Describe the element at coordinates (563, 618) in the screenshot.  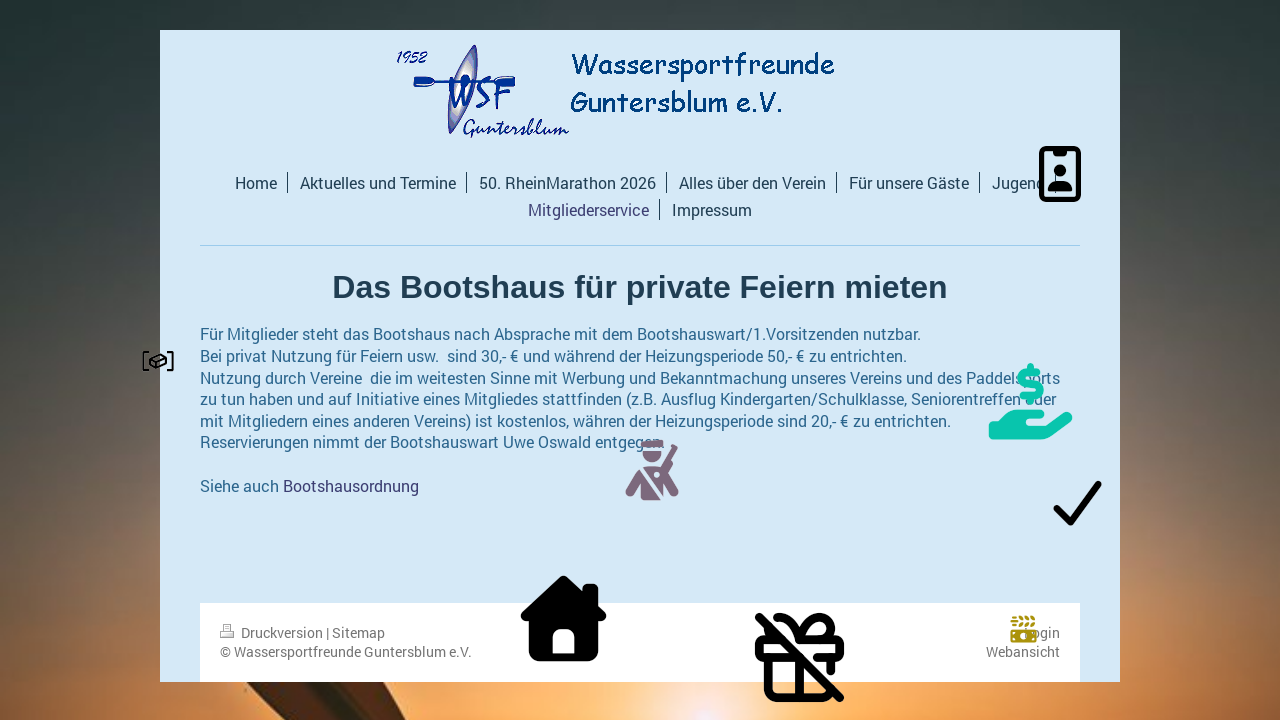
I see `navigate to home screen` at that location.